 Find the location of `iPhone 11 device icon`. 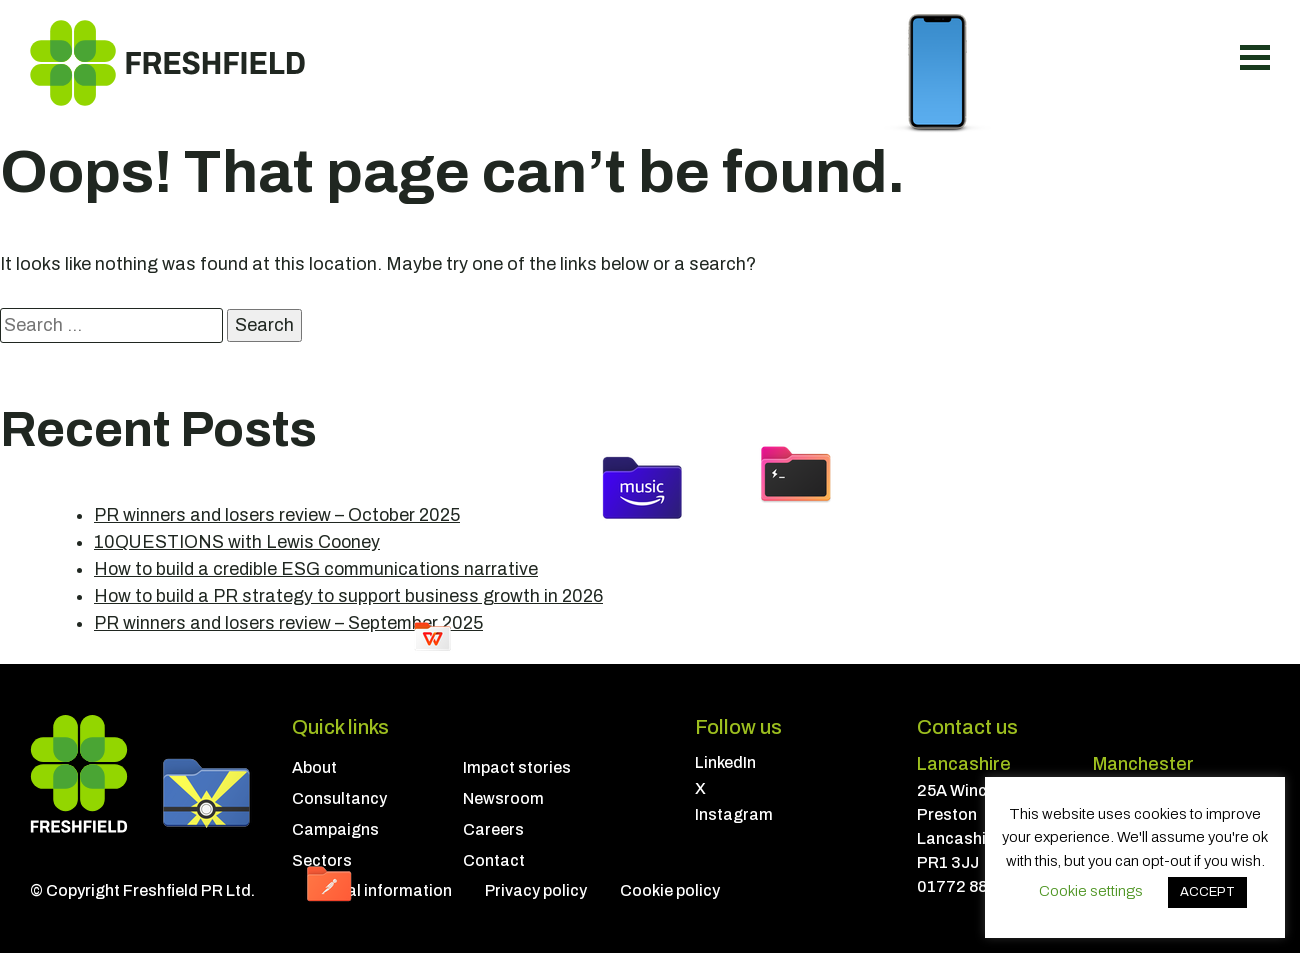

iPhone 11 device icon is located at coordinates (937, 73).